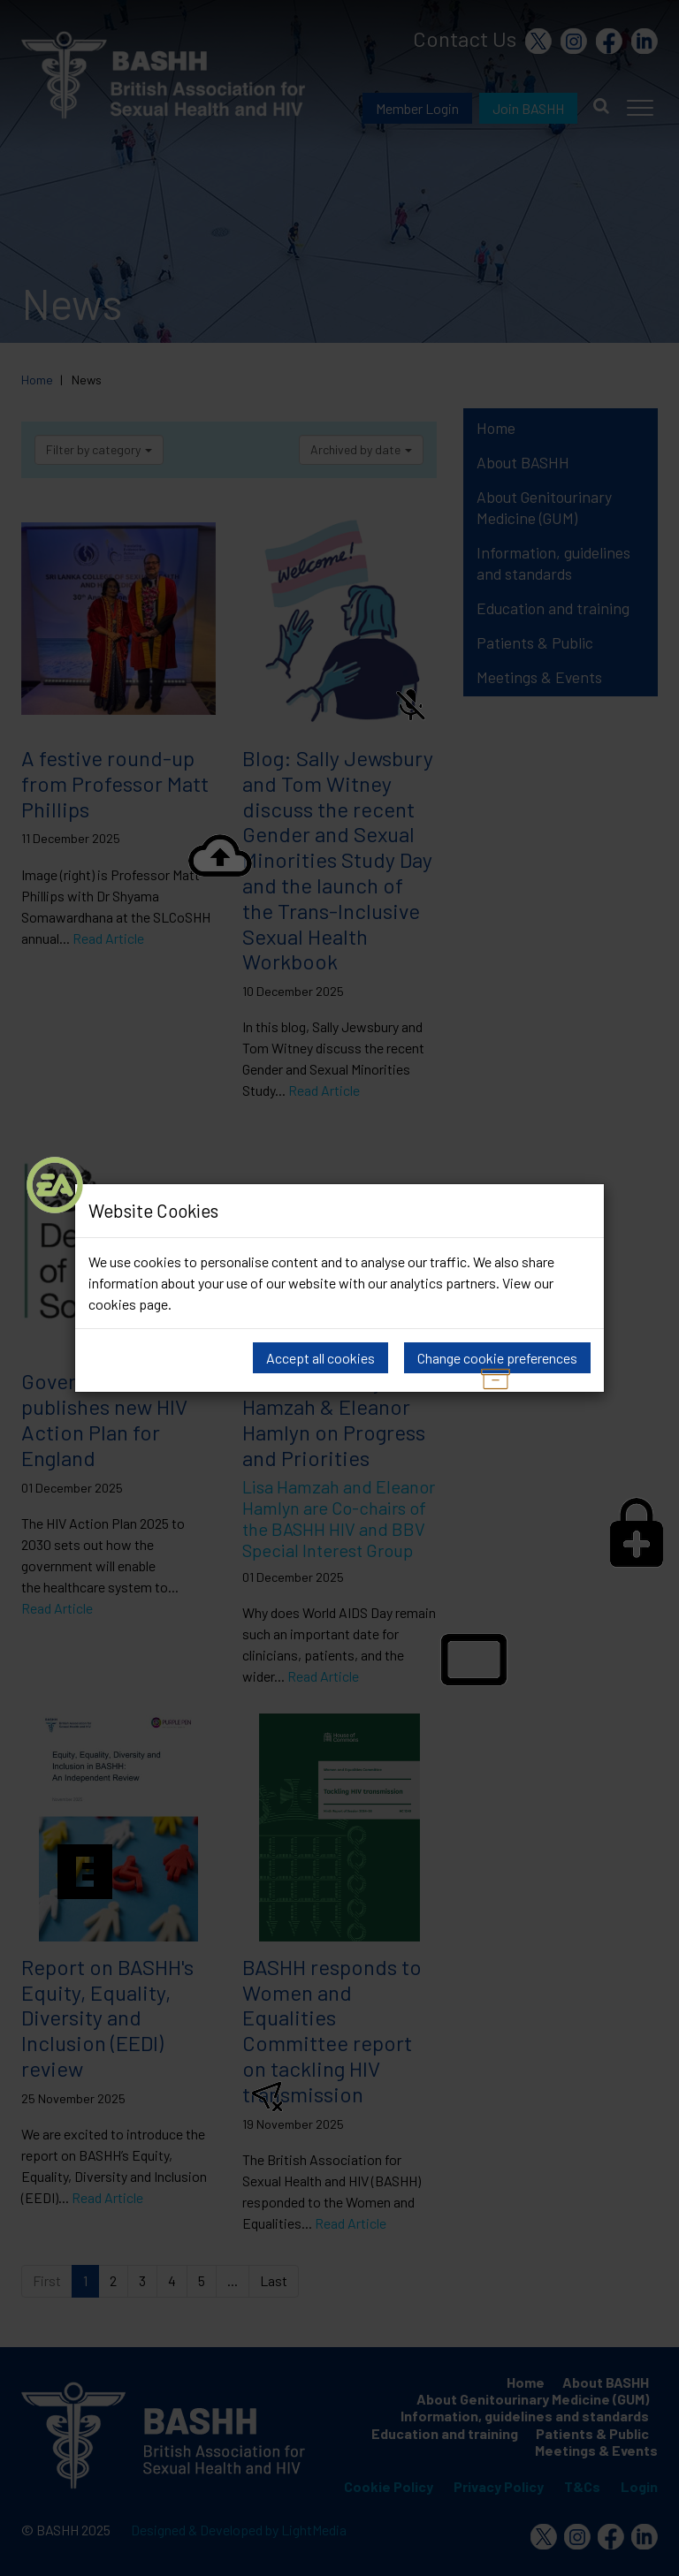 This screenshot has width=679, height=2576. I want to click on crop image to landscape orientation, so click(474, 1660).